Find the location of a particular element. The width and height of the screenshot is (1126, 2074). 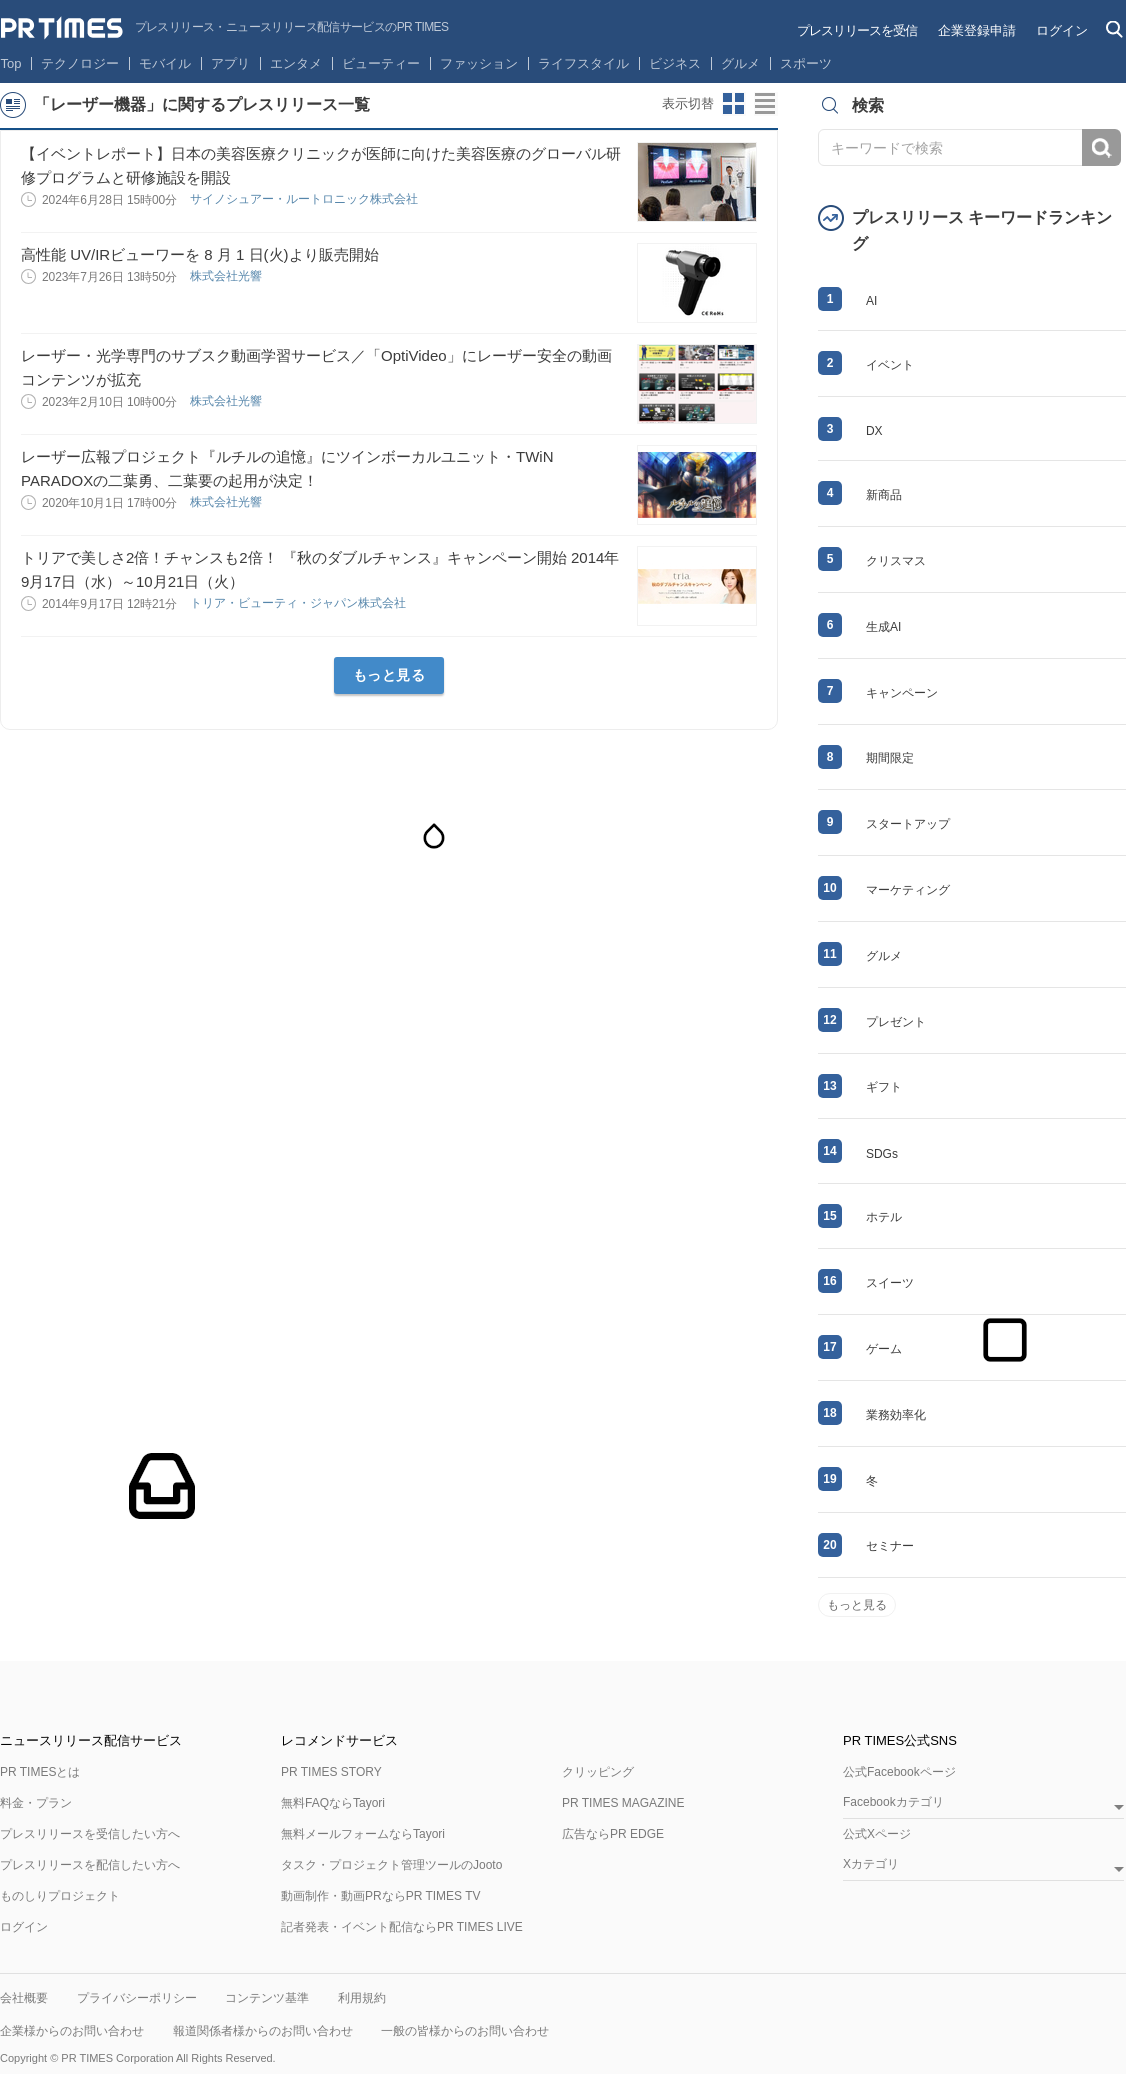

view your inbox is located at coordinates (162, 1486).